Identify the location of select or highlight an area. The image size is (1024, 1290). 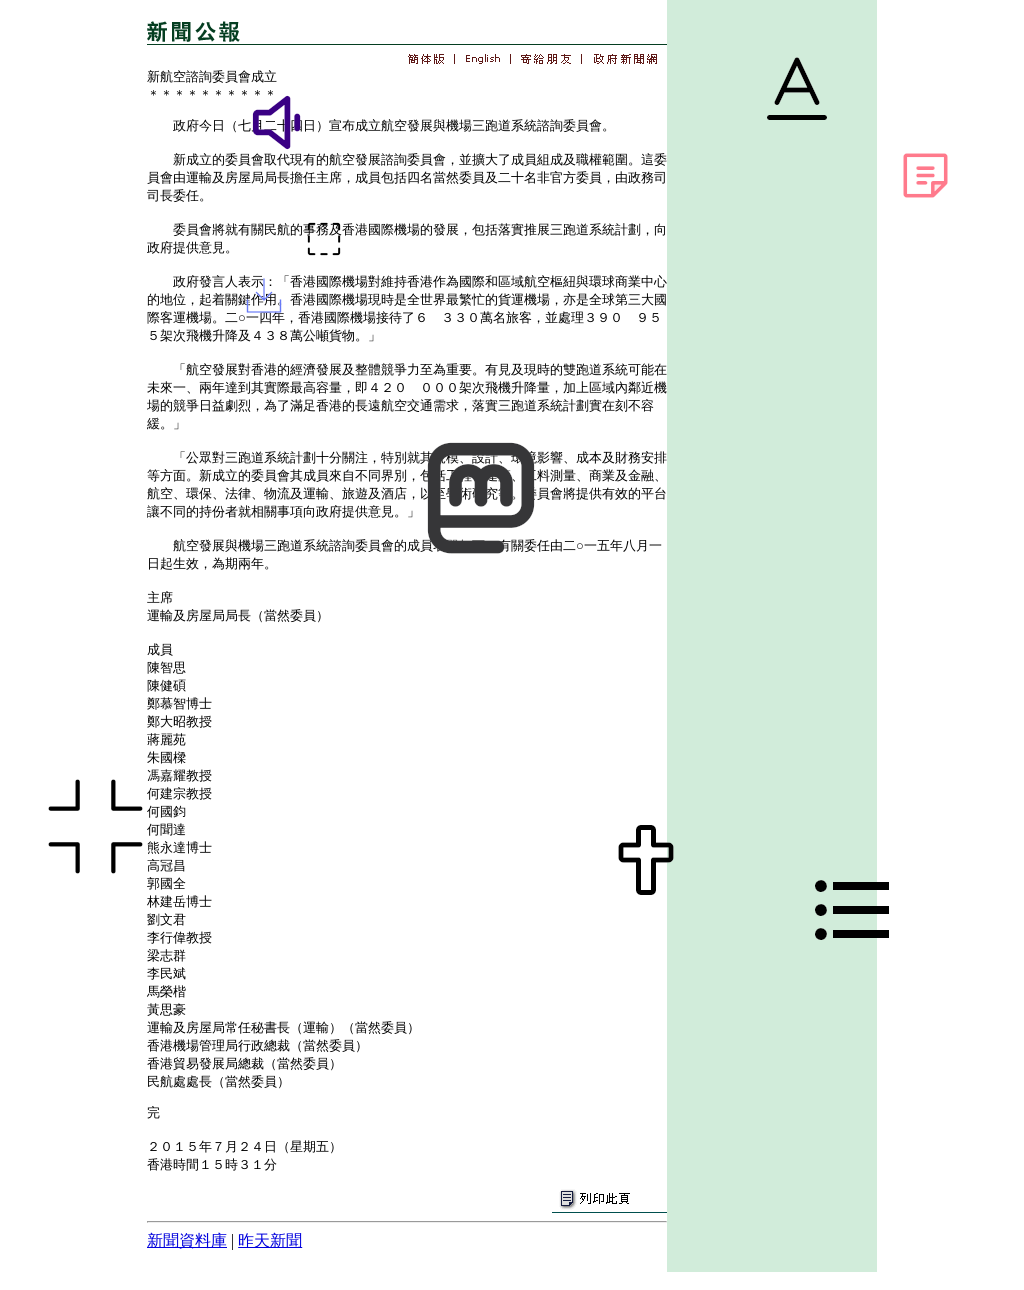
(324, 239).